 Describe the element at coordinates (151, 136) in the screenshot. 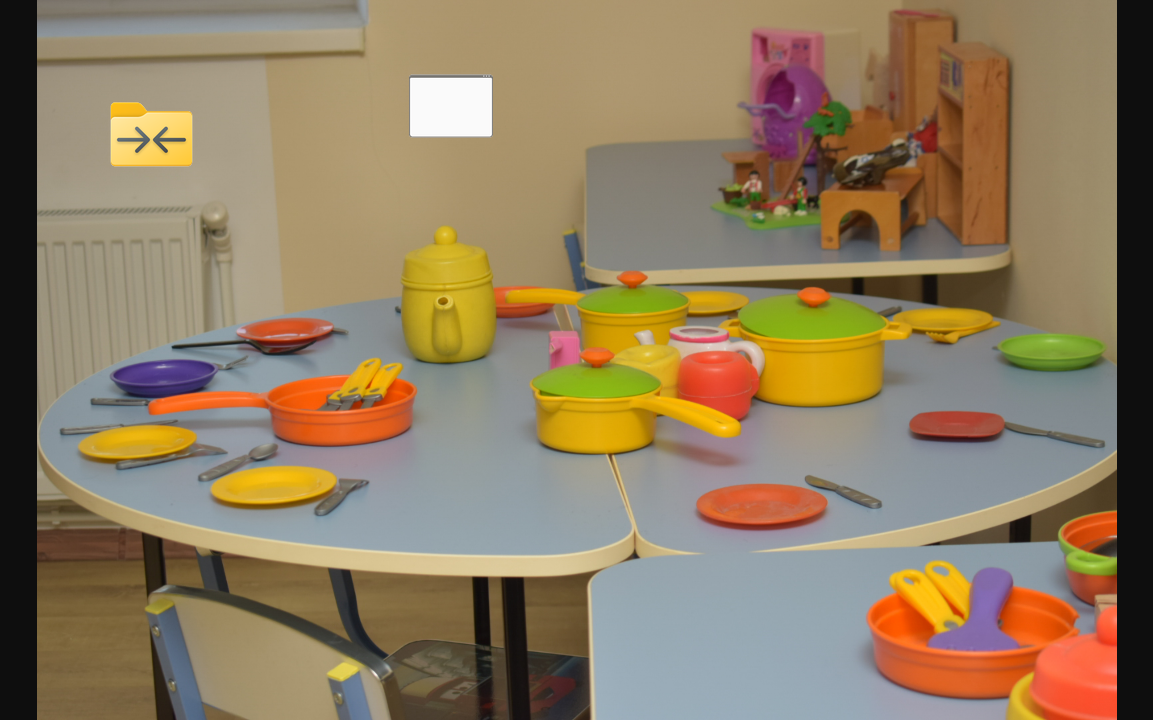

I see `compress folder contents to save space` at that location.